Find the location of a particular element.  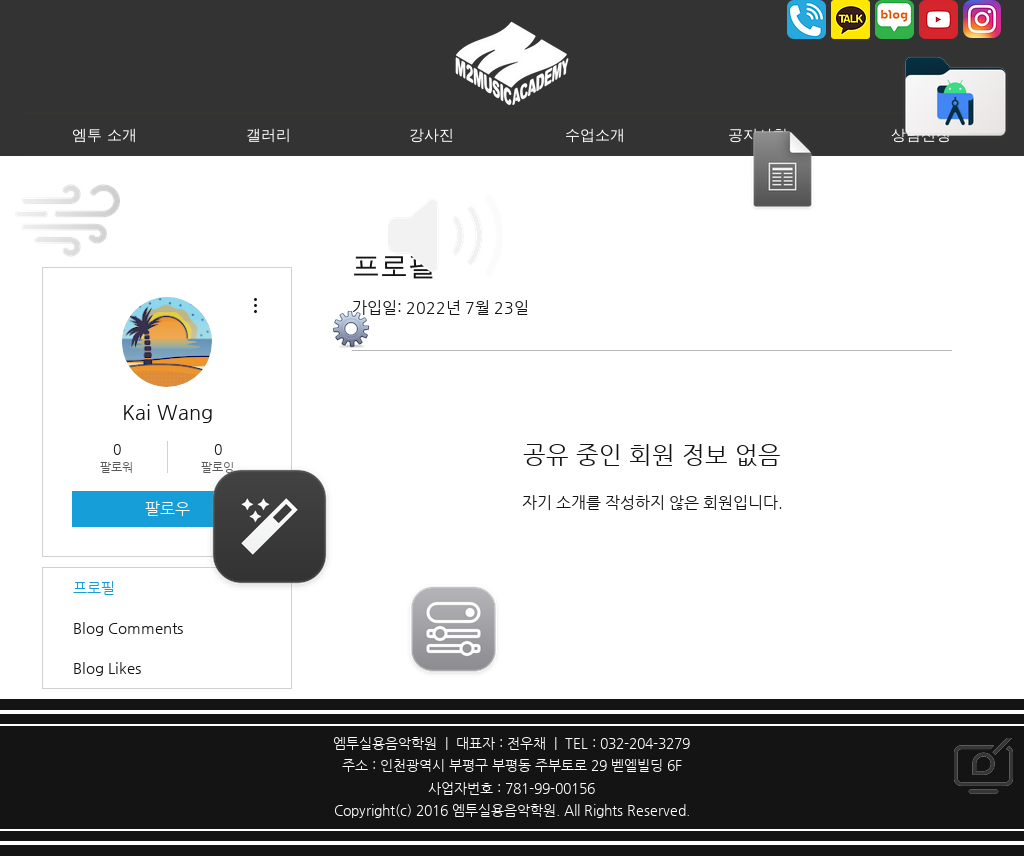

access display appearance settings is located at coordinates (983, 767).